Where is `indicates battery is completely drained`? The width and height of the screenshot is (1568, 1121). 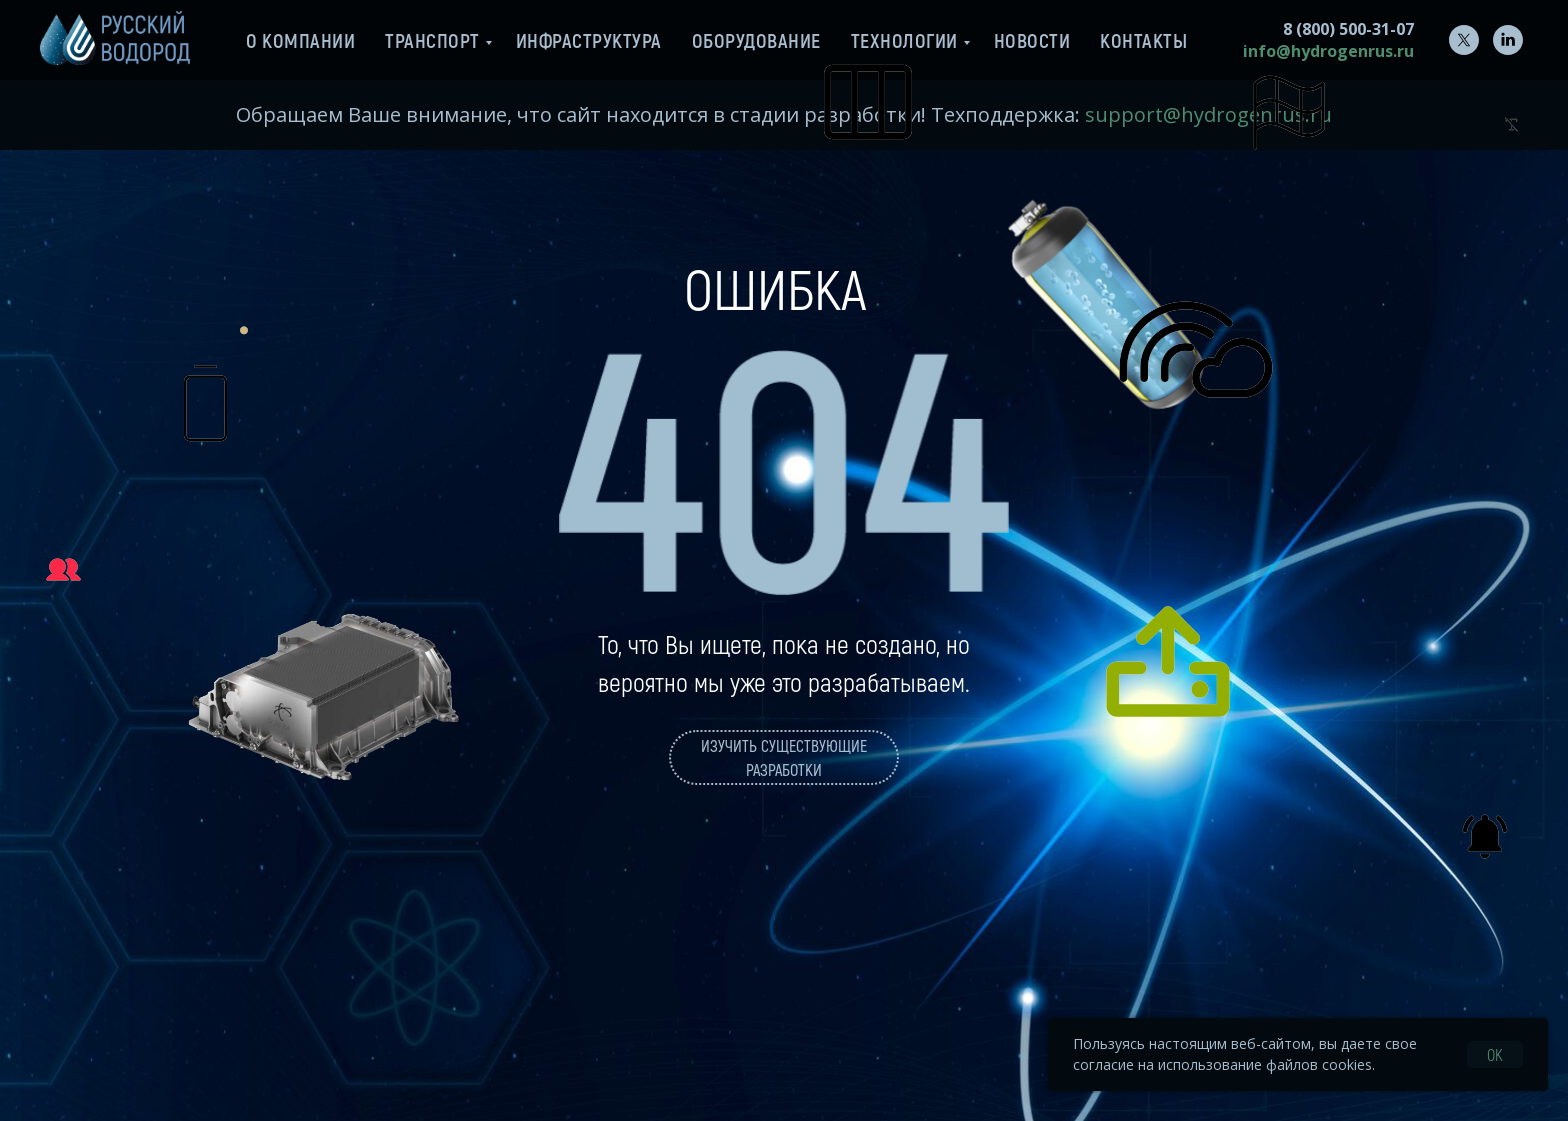
indicates battery is completely drained is located at coordinates (205, 404).